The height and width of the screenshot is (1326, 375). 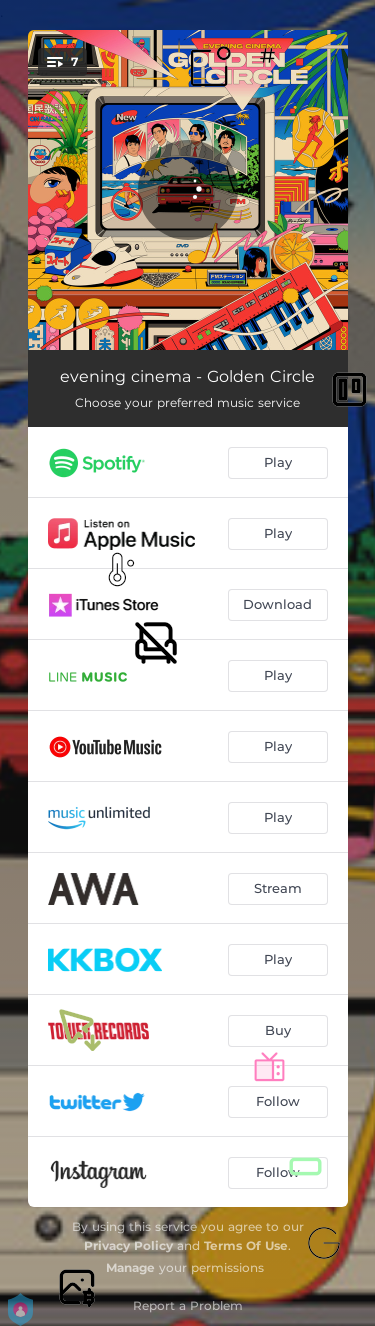 I want to click on scroll or navigate downward, so click(x=78, y=1028).